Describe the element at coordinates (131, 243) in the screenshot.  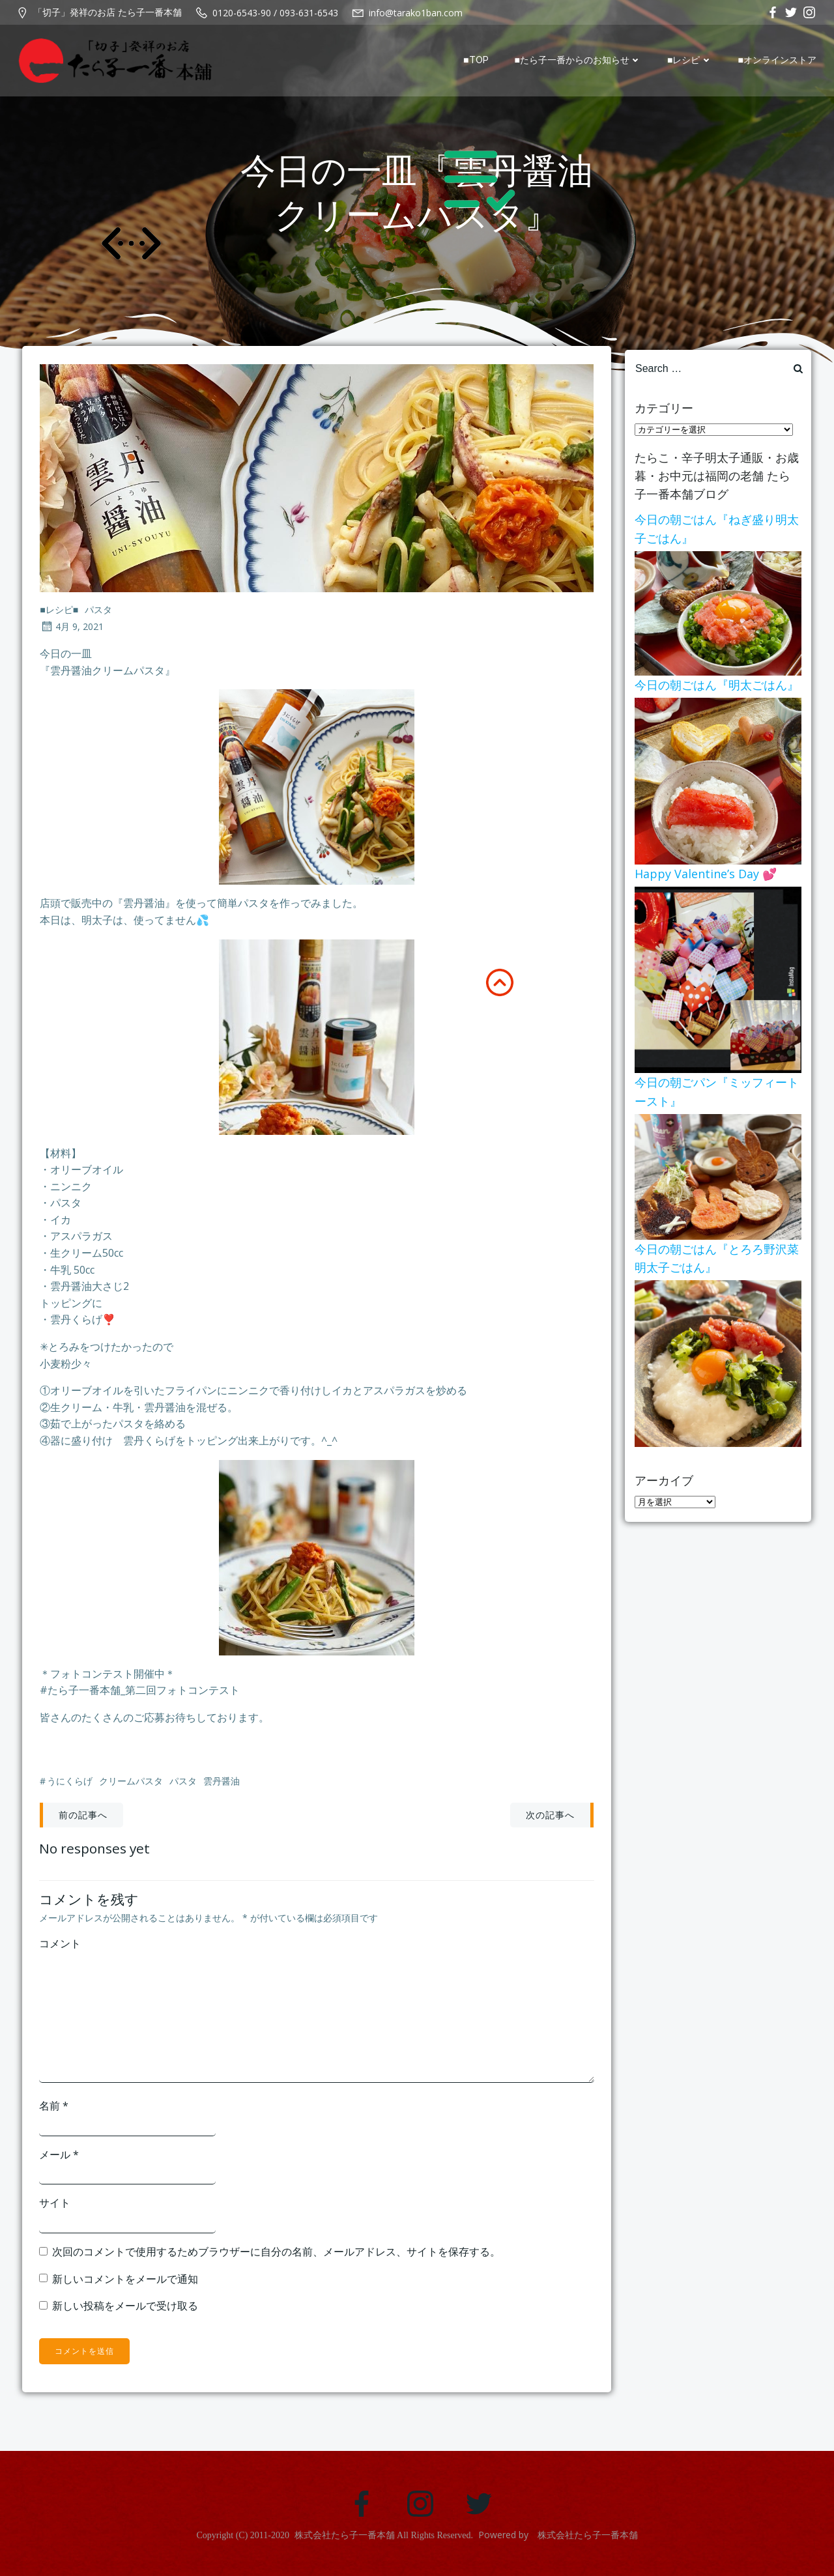
I see `expand or collapse content horizontally` at that location.